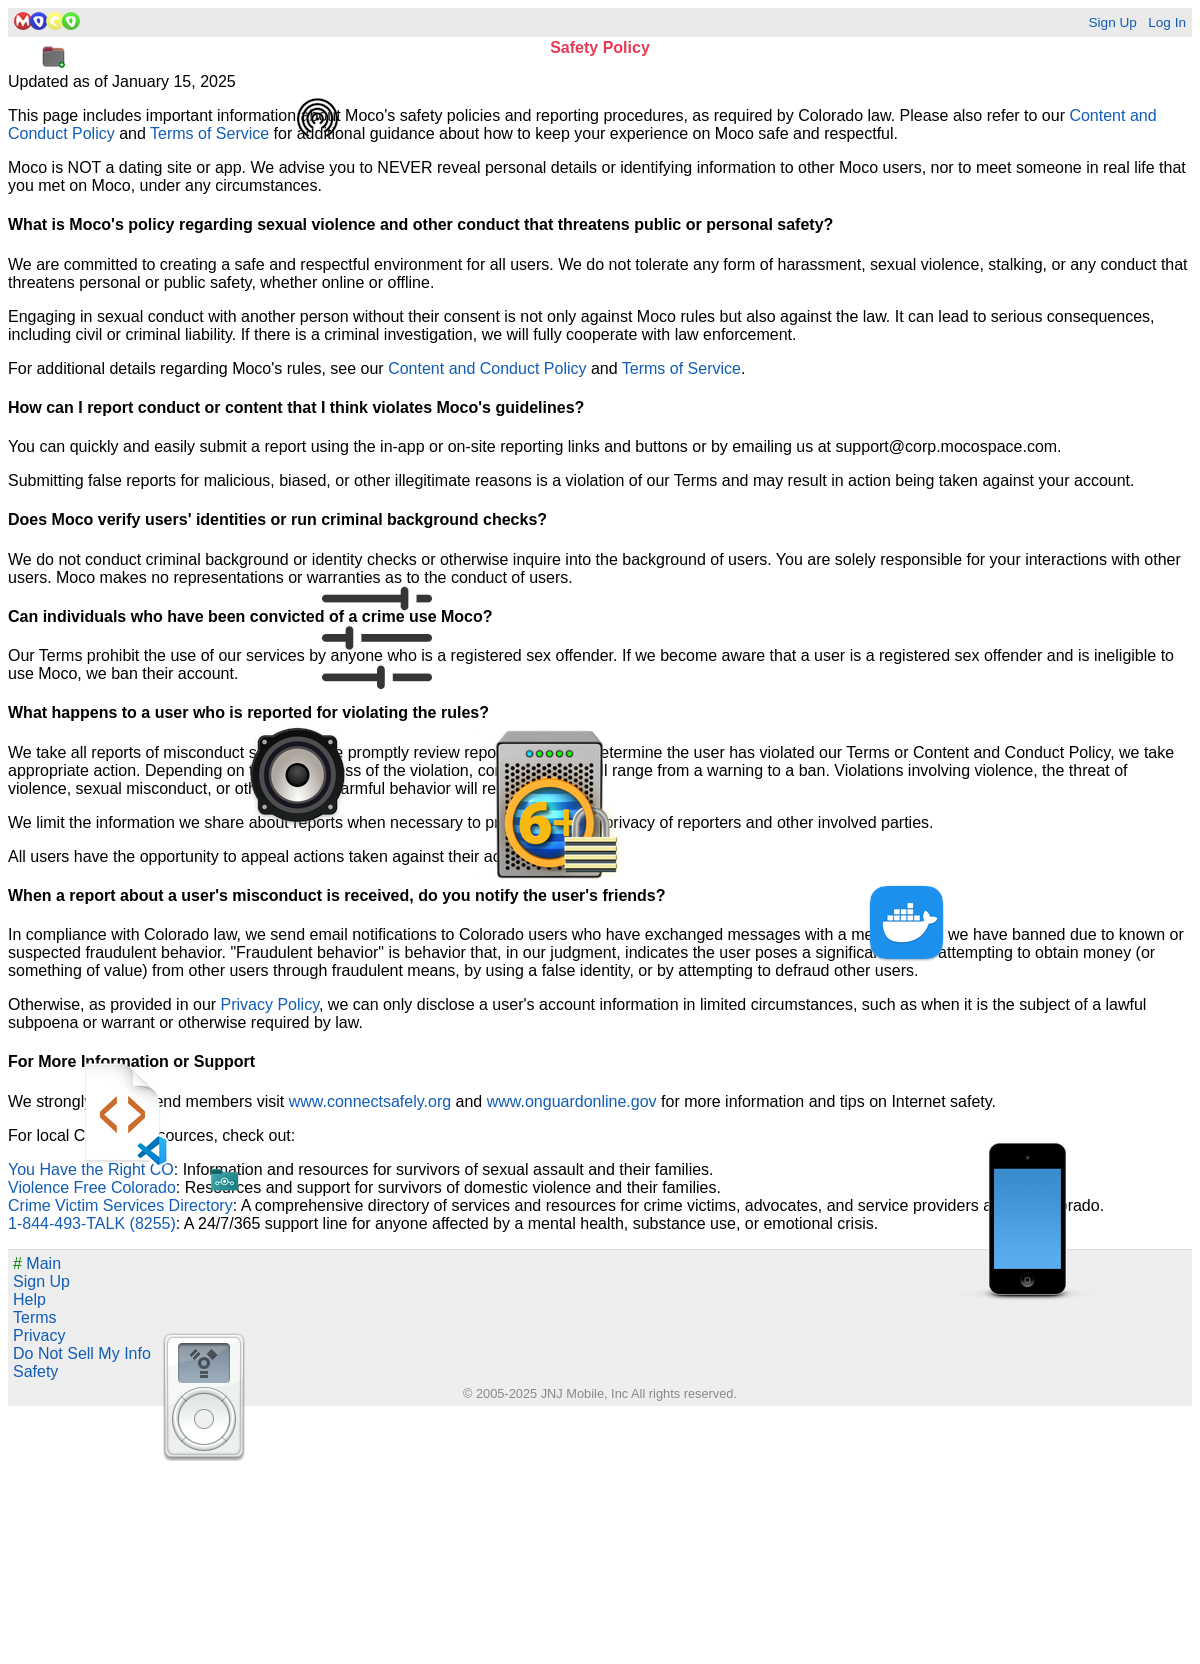 Image resolution: width=1200 pixels, height=1664 pixels. I want to click on locked RAID 6+ storage volume, so click(549, 804).